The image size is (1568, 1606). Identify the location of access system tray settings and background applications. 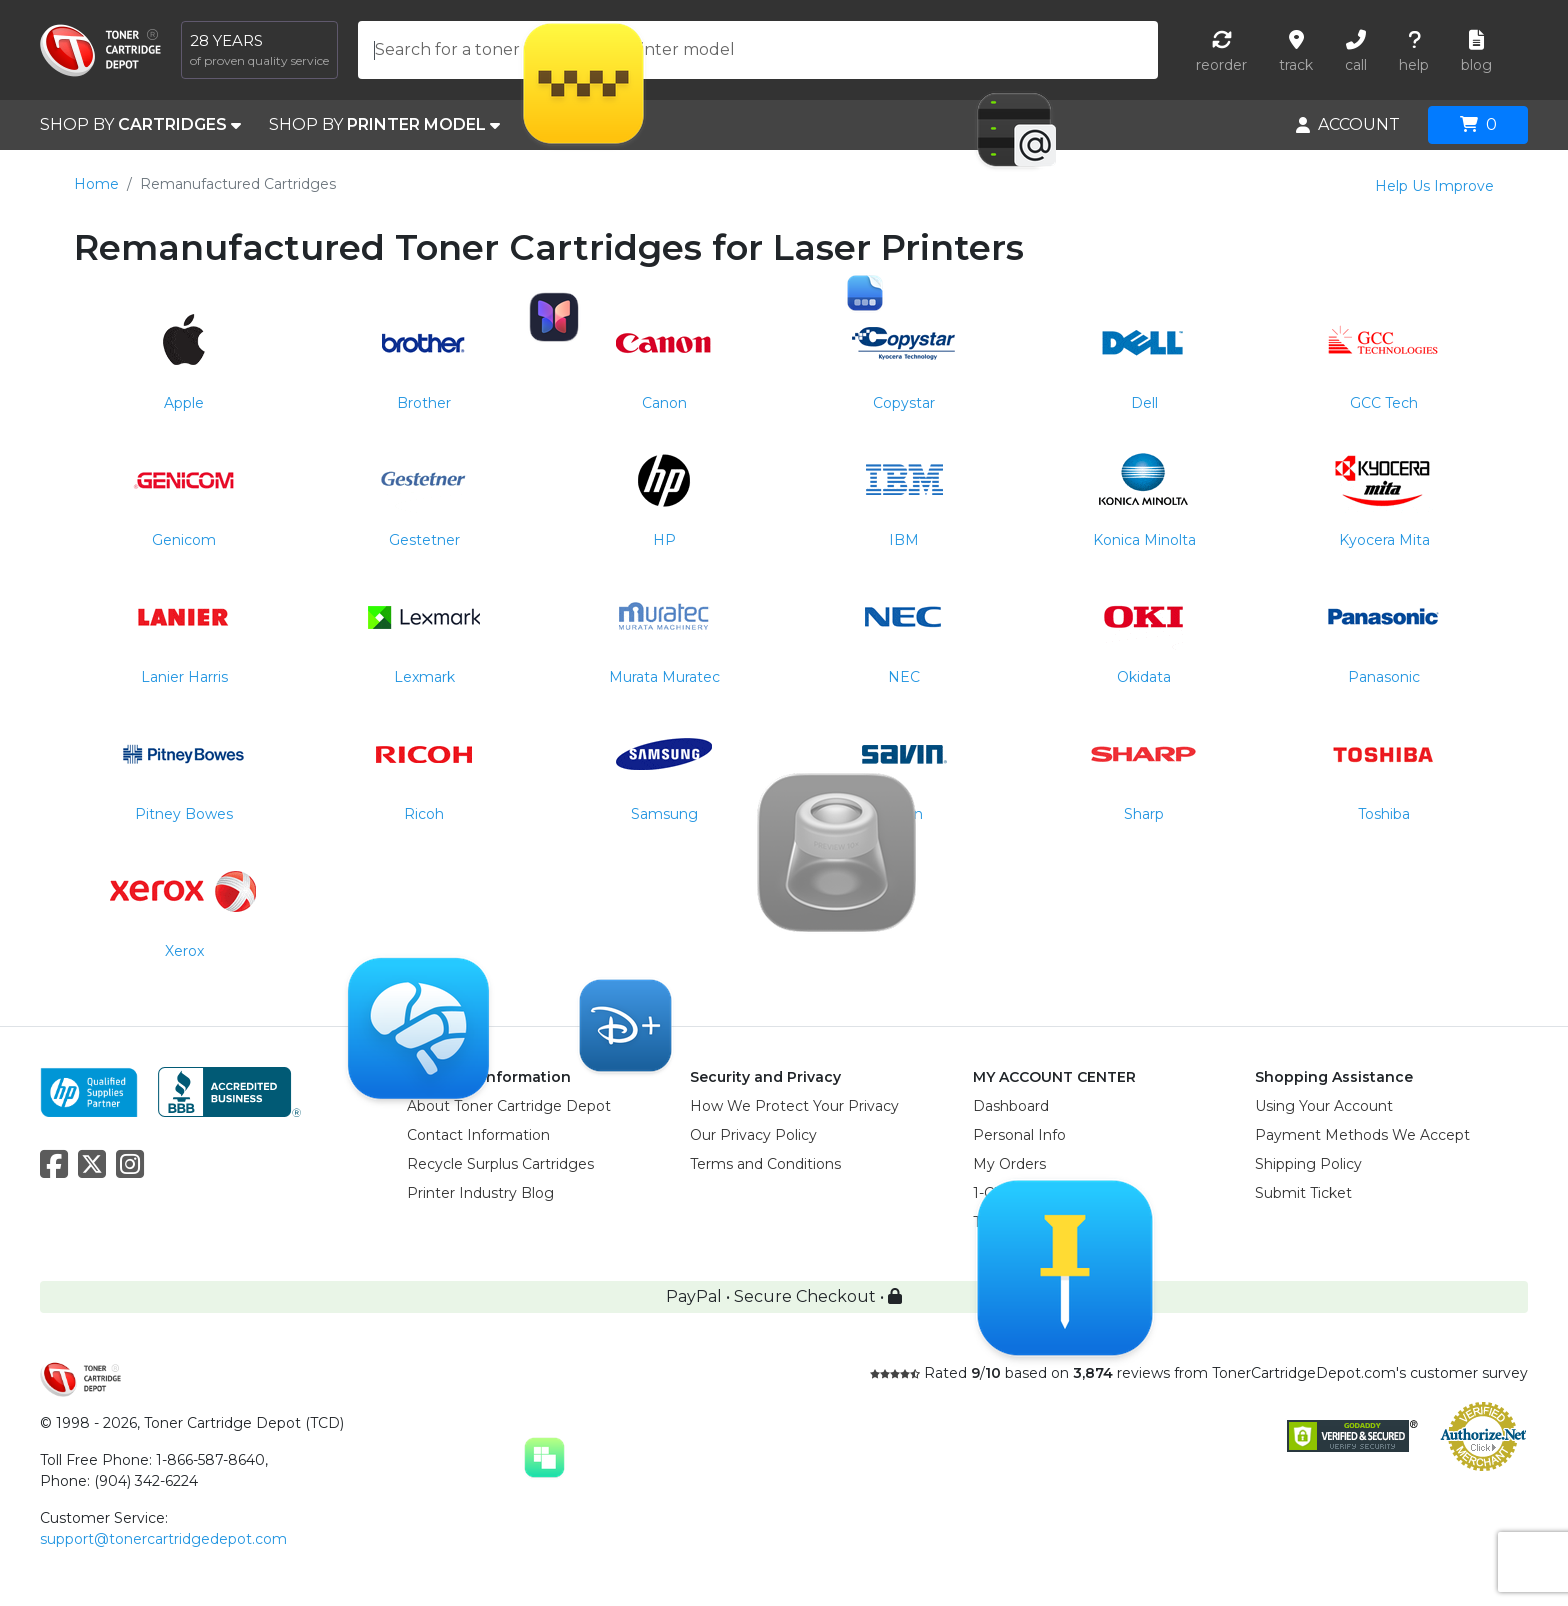
(865, 293).